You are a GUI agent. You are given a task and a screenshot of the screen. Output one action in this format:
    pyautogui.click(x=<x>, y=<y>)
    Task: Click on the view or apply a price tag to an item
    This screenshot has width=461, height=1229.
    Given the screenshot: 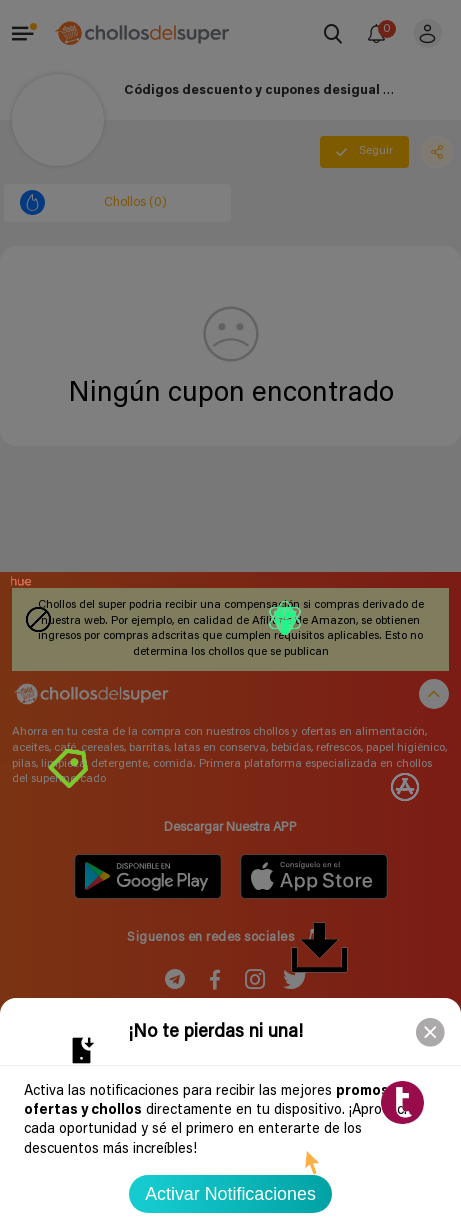 What is the action you would take?
    pyautogui.click(x=68, y=767)
    